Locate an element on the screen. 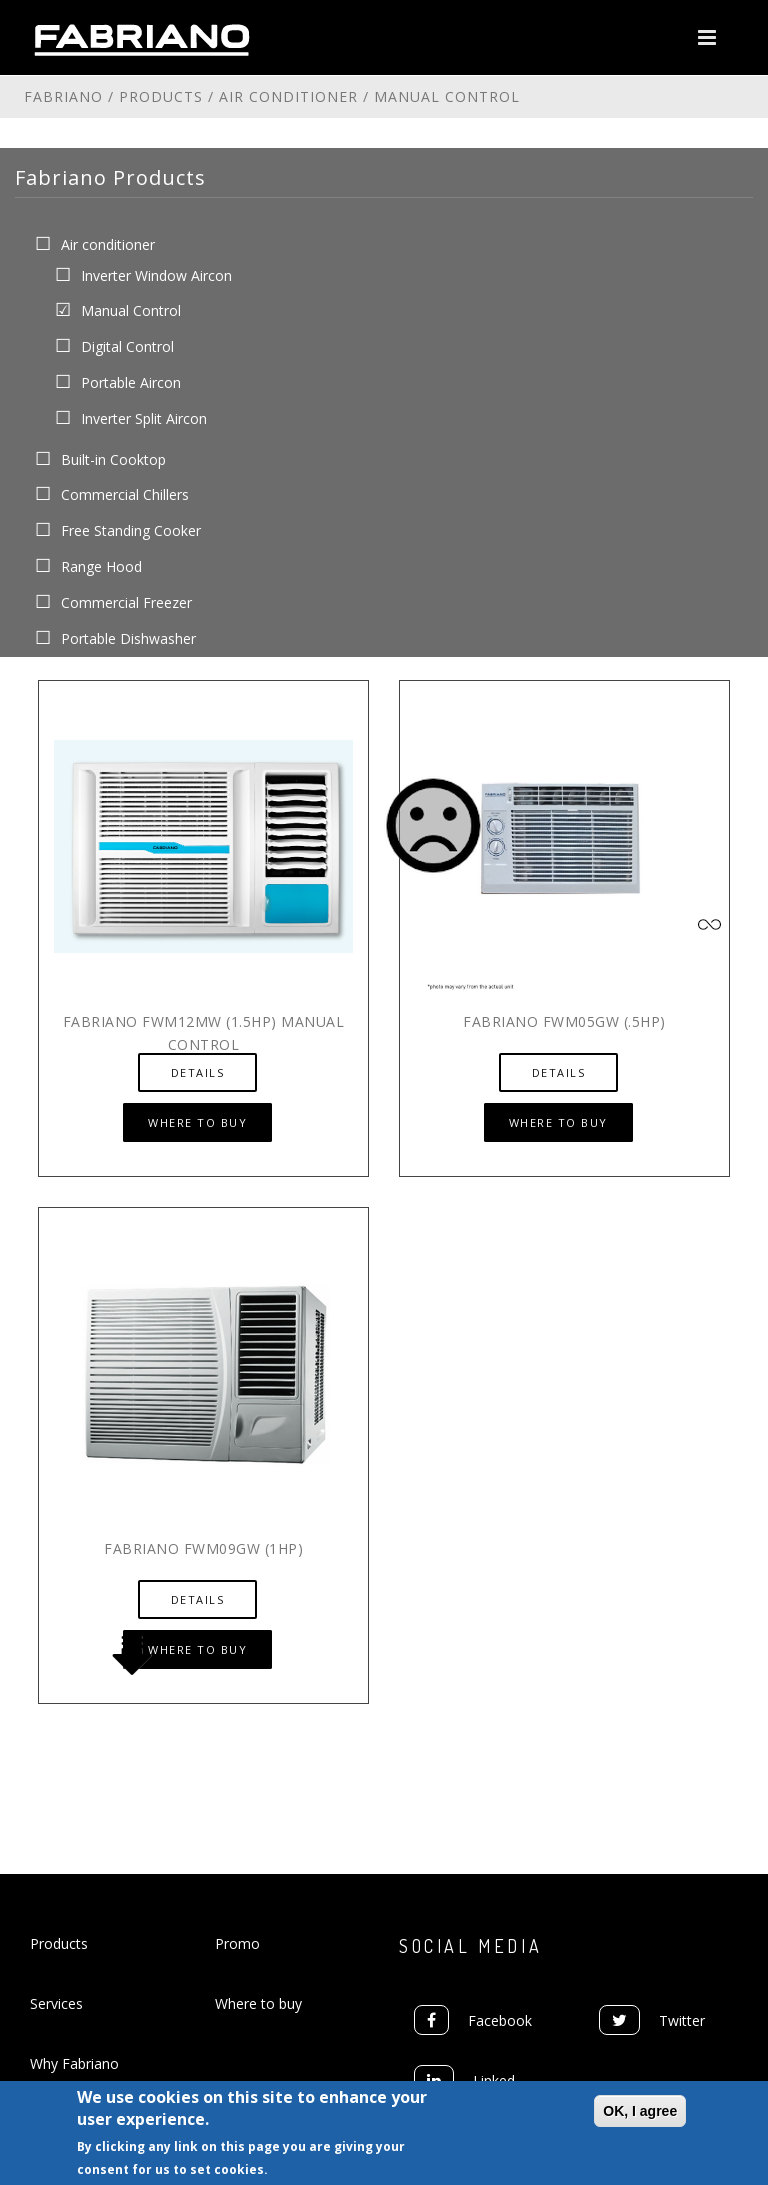 This screenshot has height=2185, width=768. indicates unlimited or infinite content is located at coordinates (709, 924).